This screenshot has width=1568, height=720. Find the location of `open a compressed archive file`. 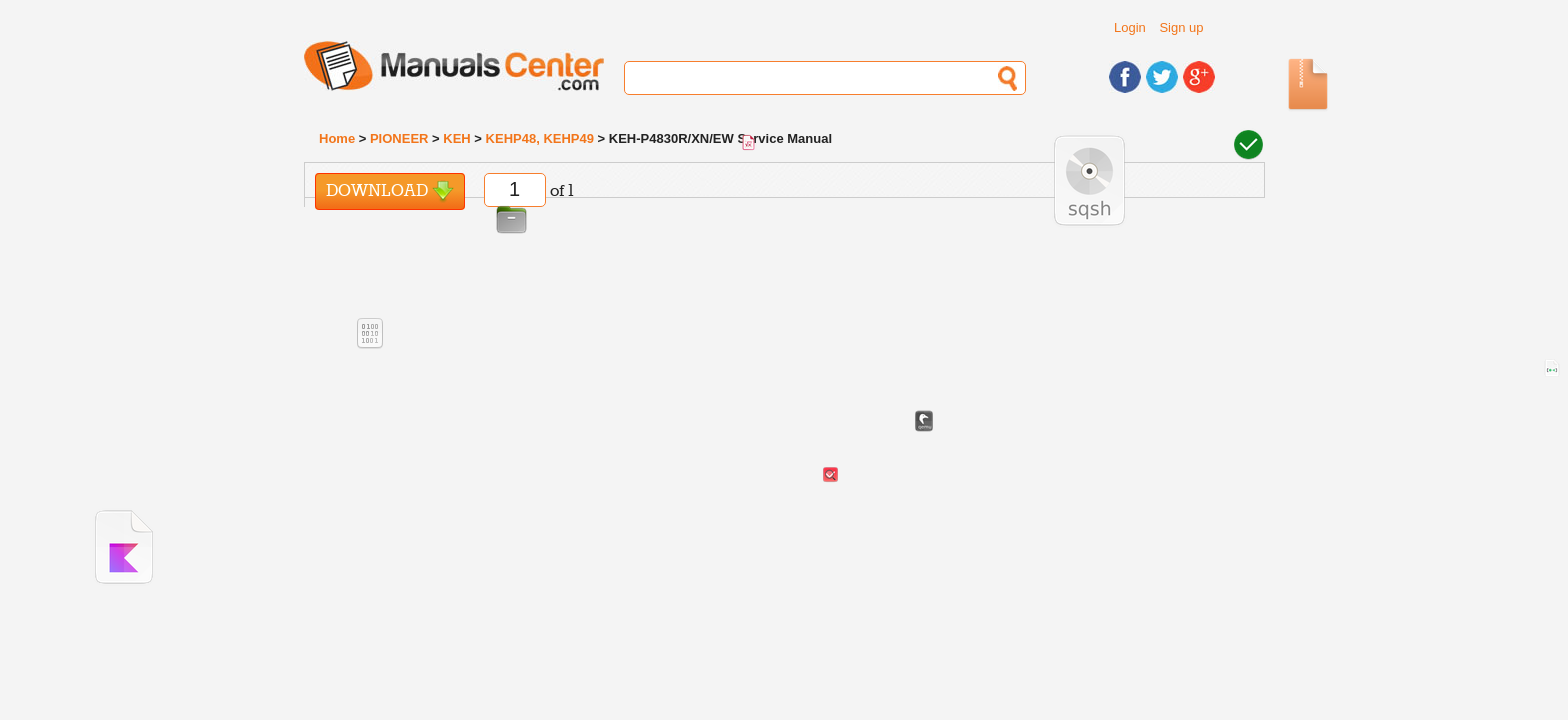

open a compressed archive file is located at coordinates (1308, 85).